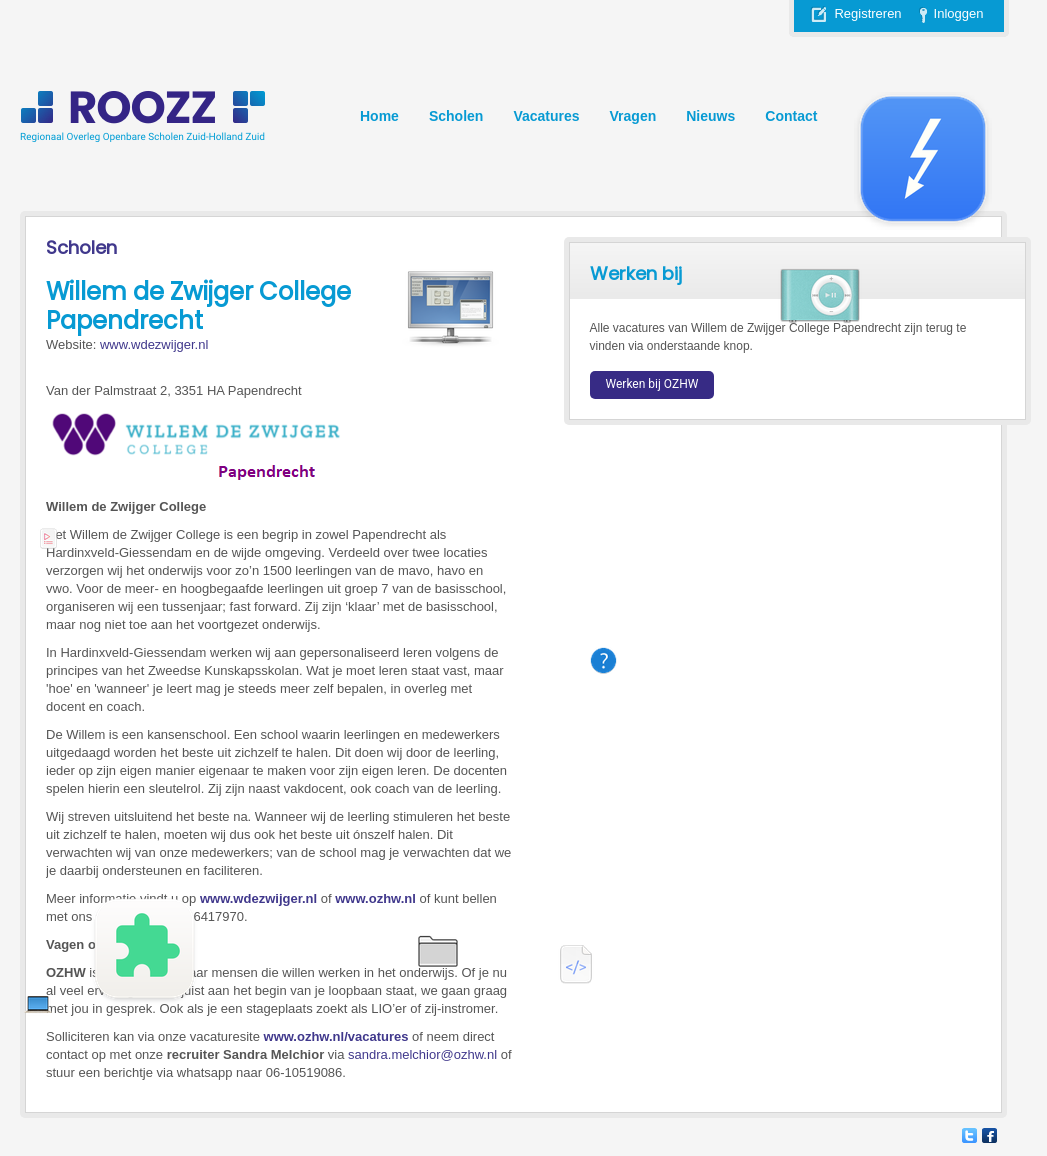  I want to click on represents a macbook device in system settings, so click(38, 1002).